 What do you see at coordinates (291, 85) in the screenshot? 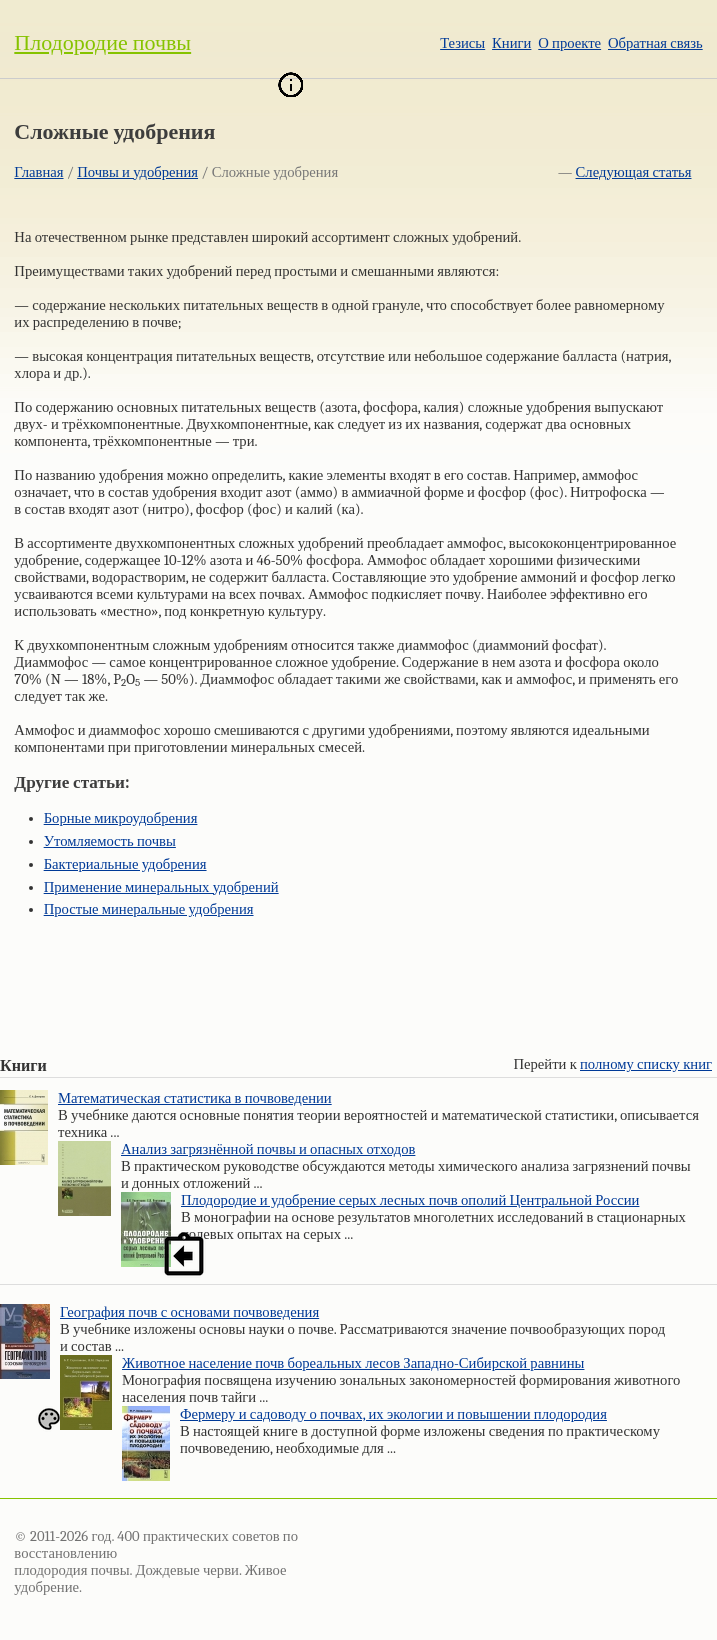
I see `view more information about this item` at bounding box center [291, 85].